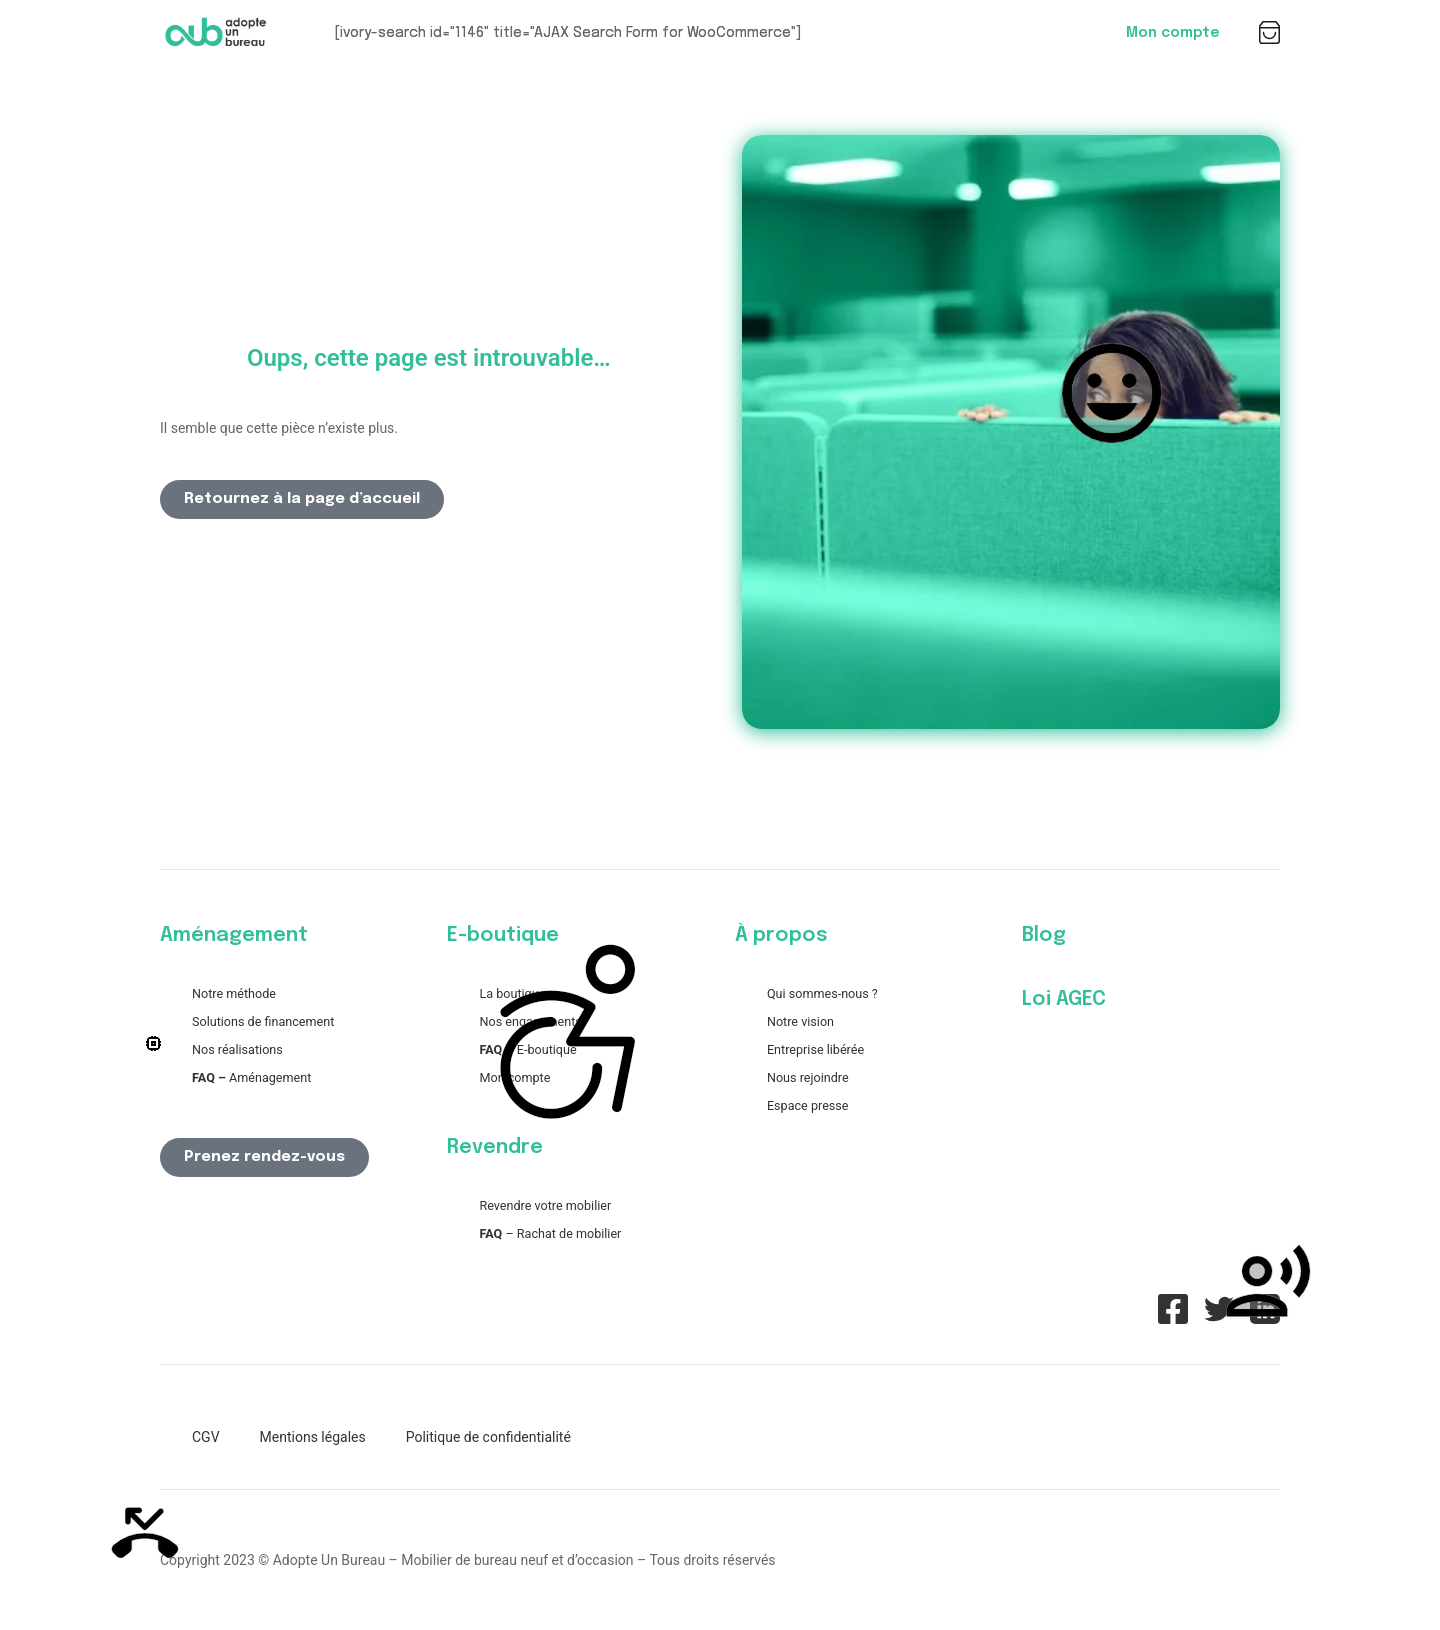 The image size is (1440, 1630). I want to click on indicates a missed phone call, so click(145, 1533).